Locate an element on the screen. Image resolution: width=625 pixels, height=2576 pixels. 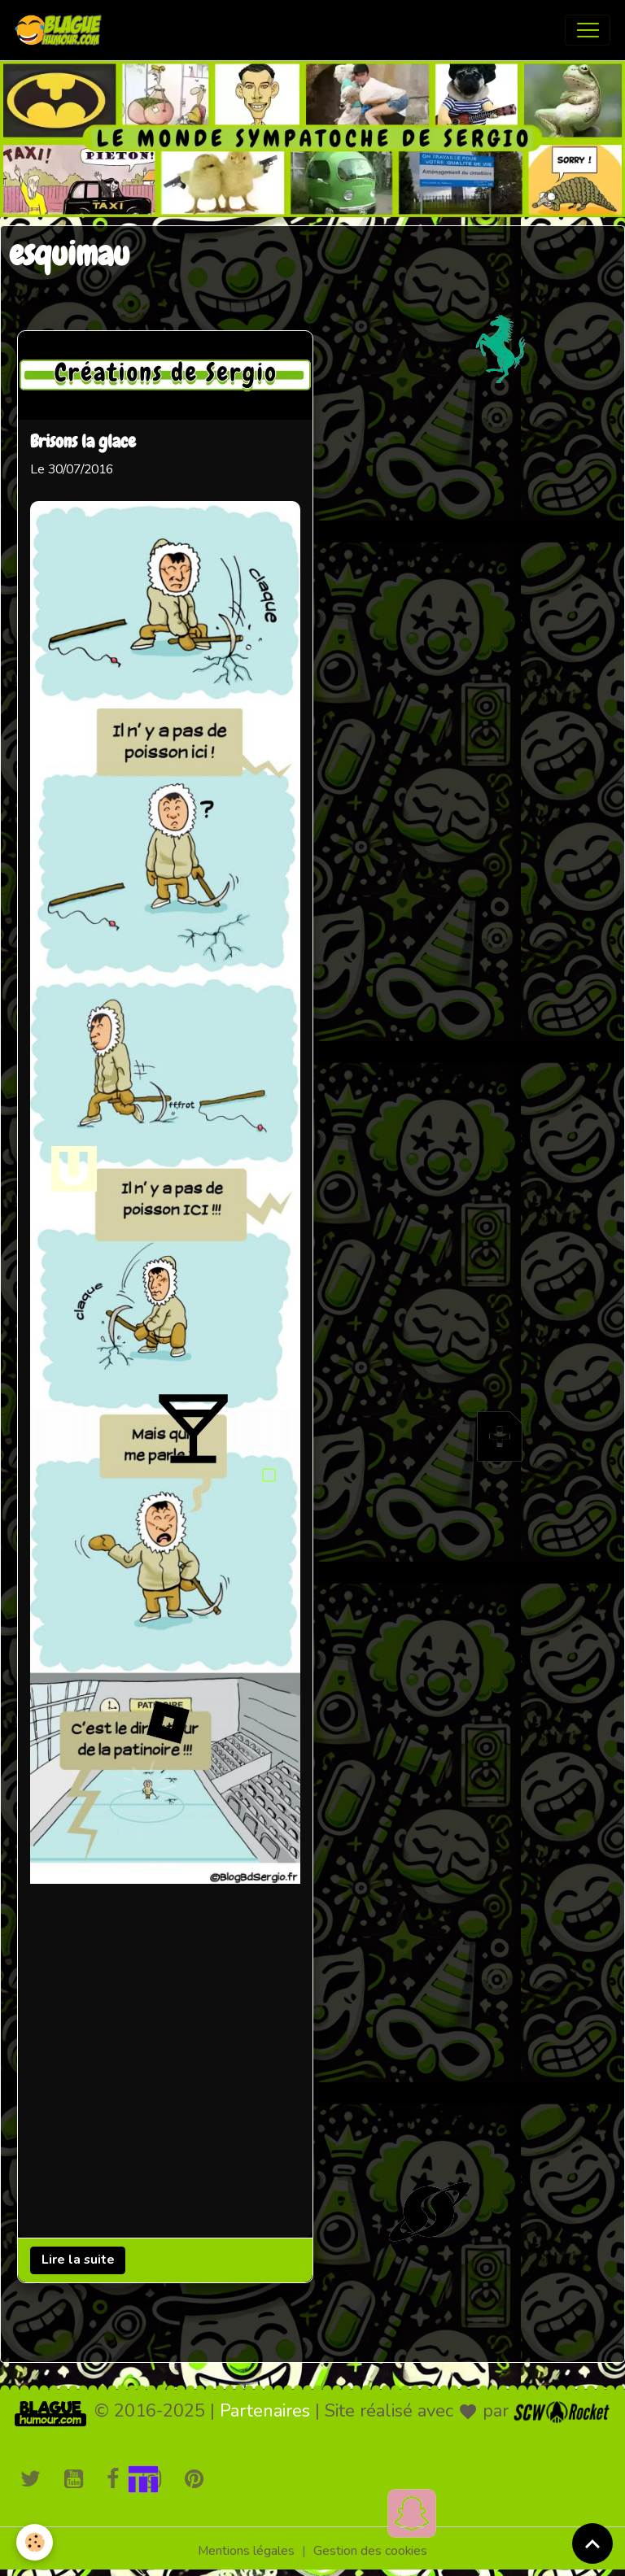
stardock software company logo is located at coordinates (430, 2212).